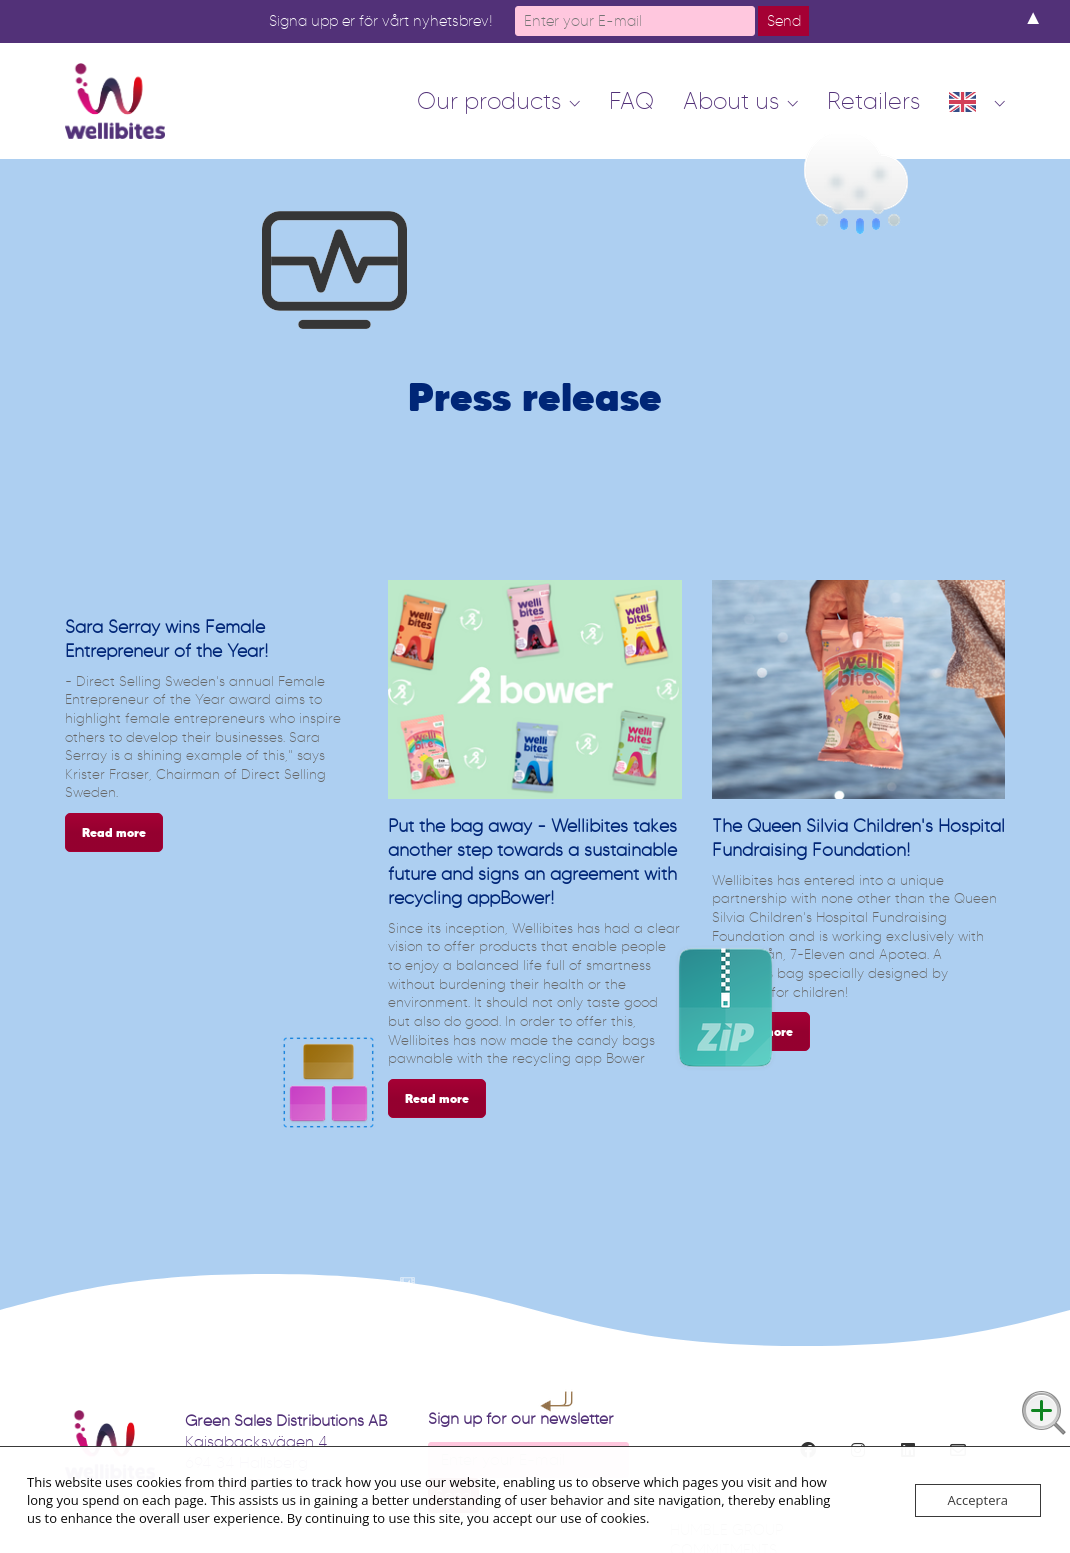 The image size is (1070, 1553). What do you see at coordinates (1044, 1413) in the screenshot?
I see `zoom in on the current view` at bounding box center [1044, 1413].